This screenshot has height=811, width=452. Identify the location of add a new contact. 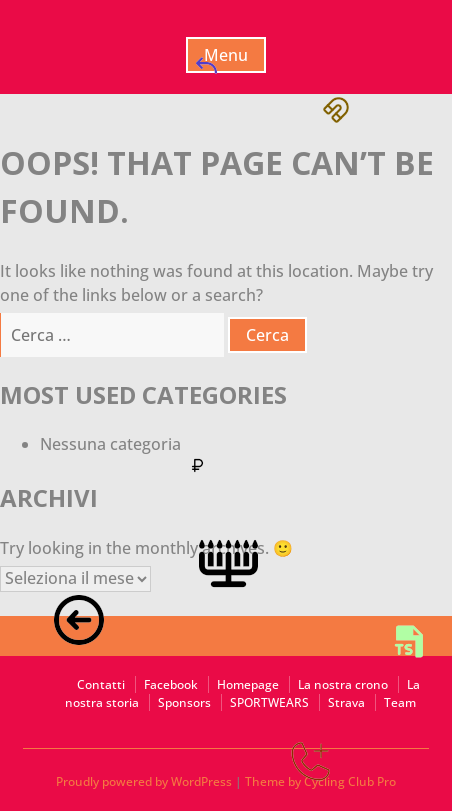
(311, 760).